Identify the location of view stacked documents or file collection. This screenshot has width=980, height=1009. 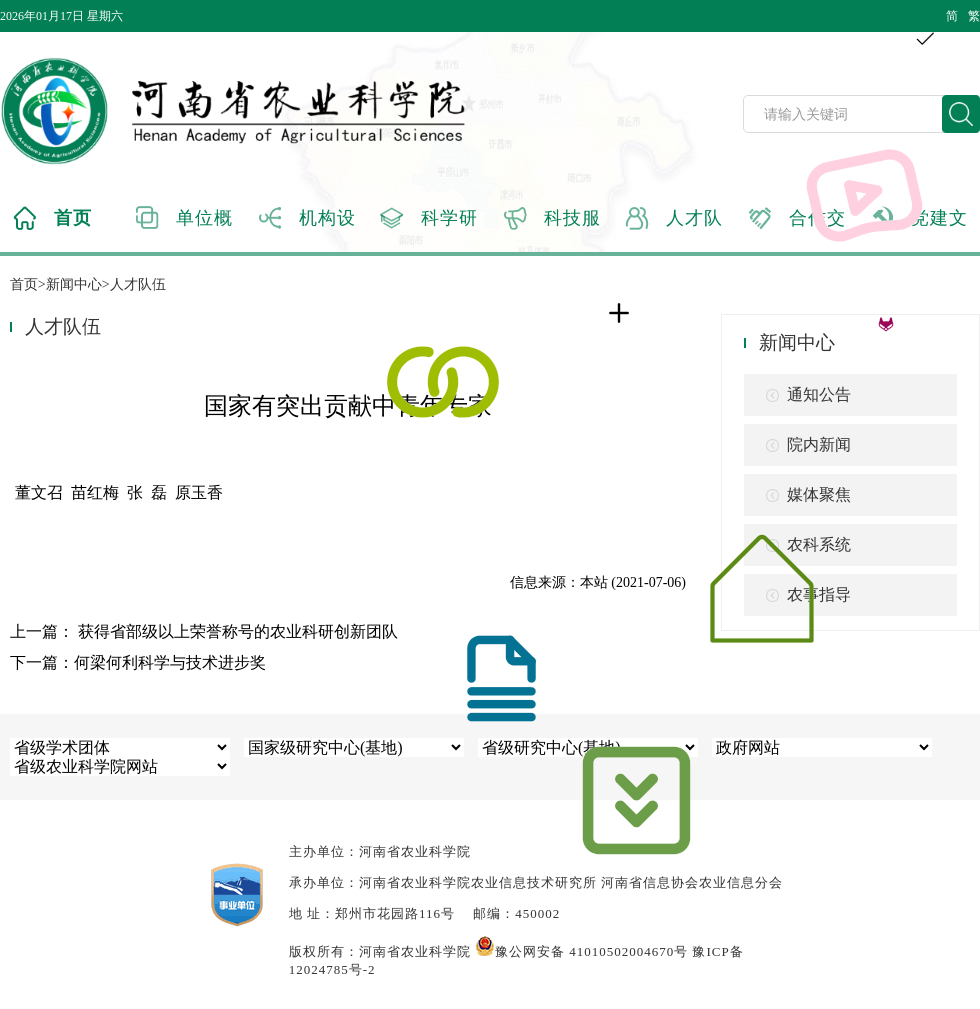
(501, 678).